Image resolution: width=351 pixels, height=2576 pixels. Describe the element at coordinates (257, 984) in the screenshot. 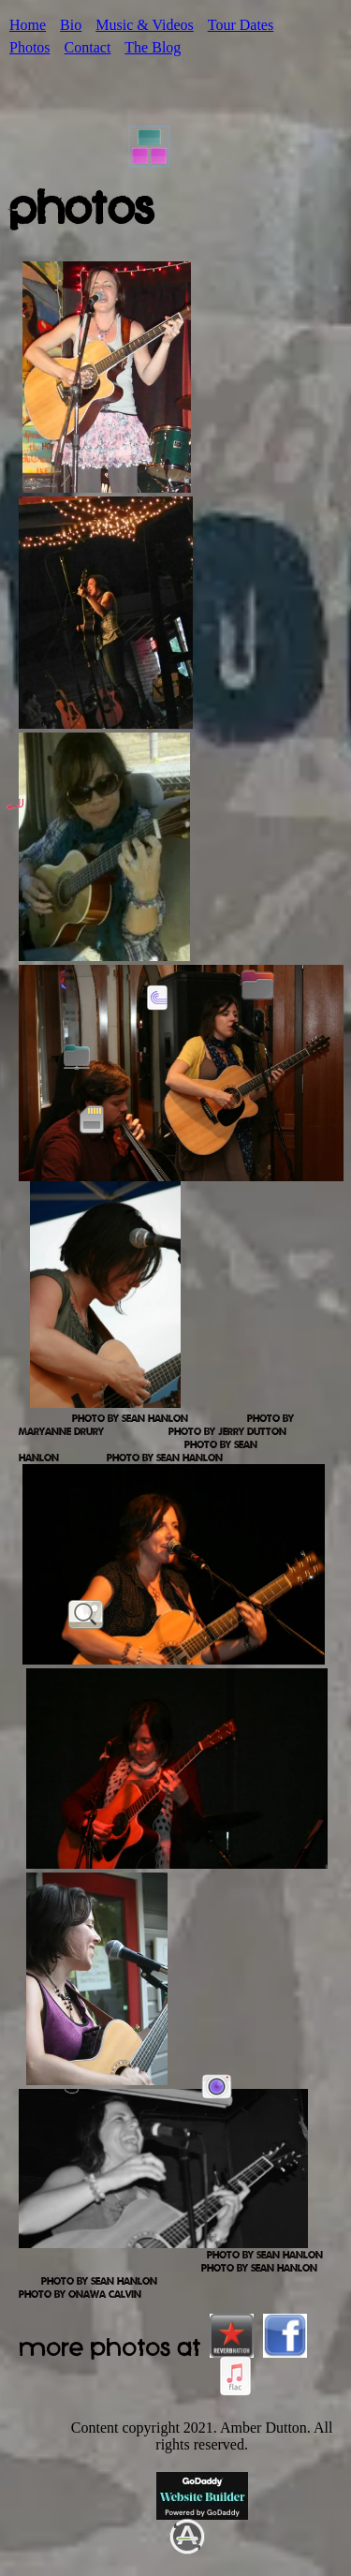

I see `indicates a folder is ready to accept a dragged item` at that location.